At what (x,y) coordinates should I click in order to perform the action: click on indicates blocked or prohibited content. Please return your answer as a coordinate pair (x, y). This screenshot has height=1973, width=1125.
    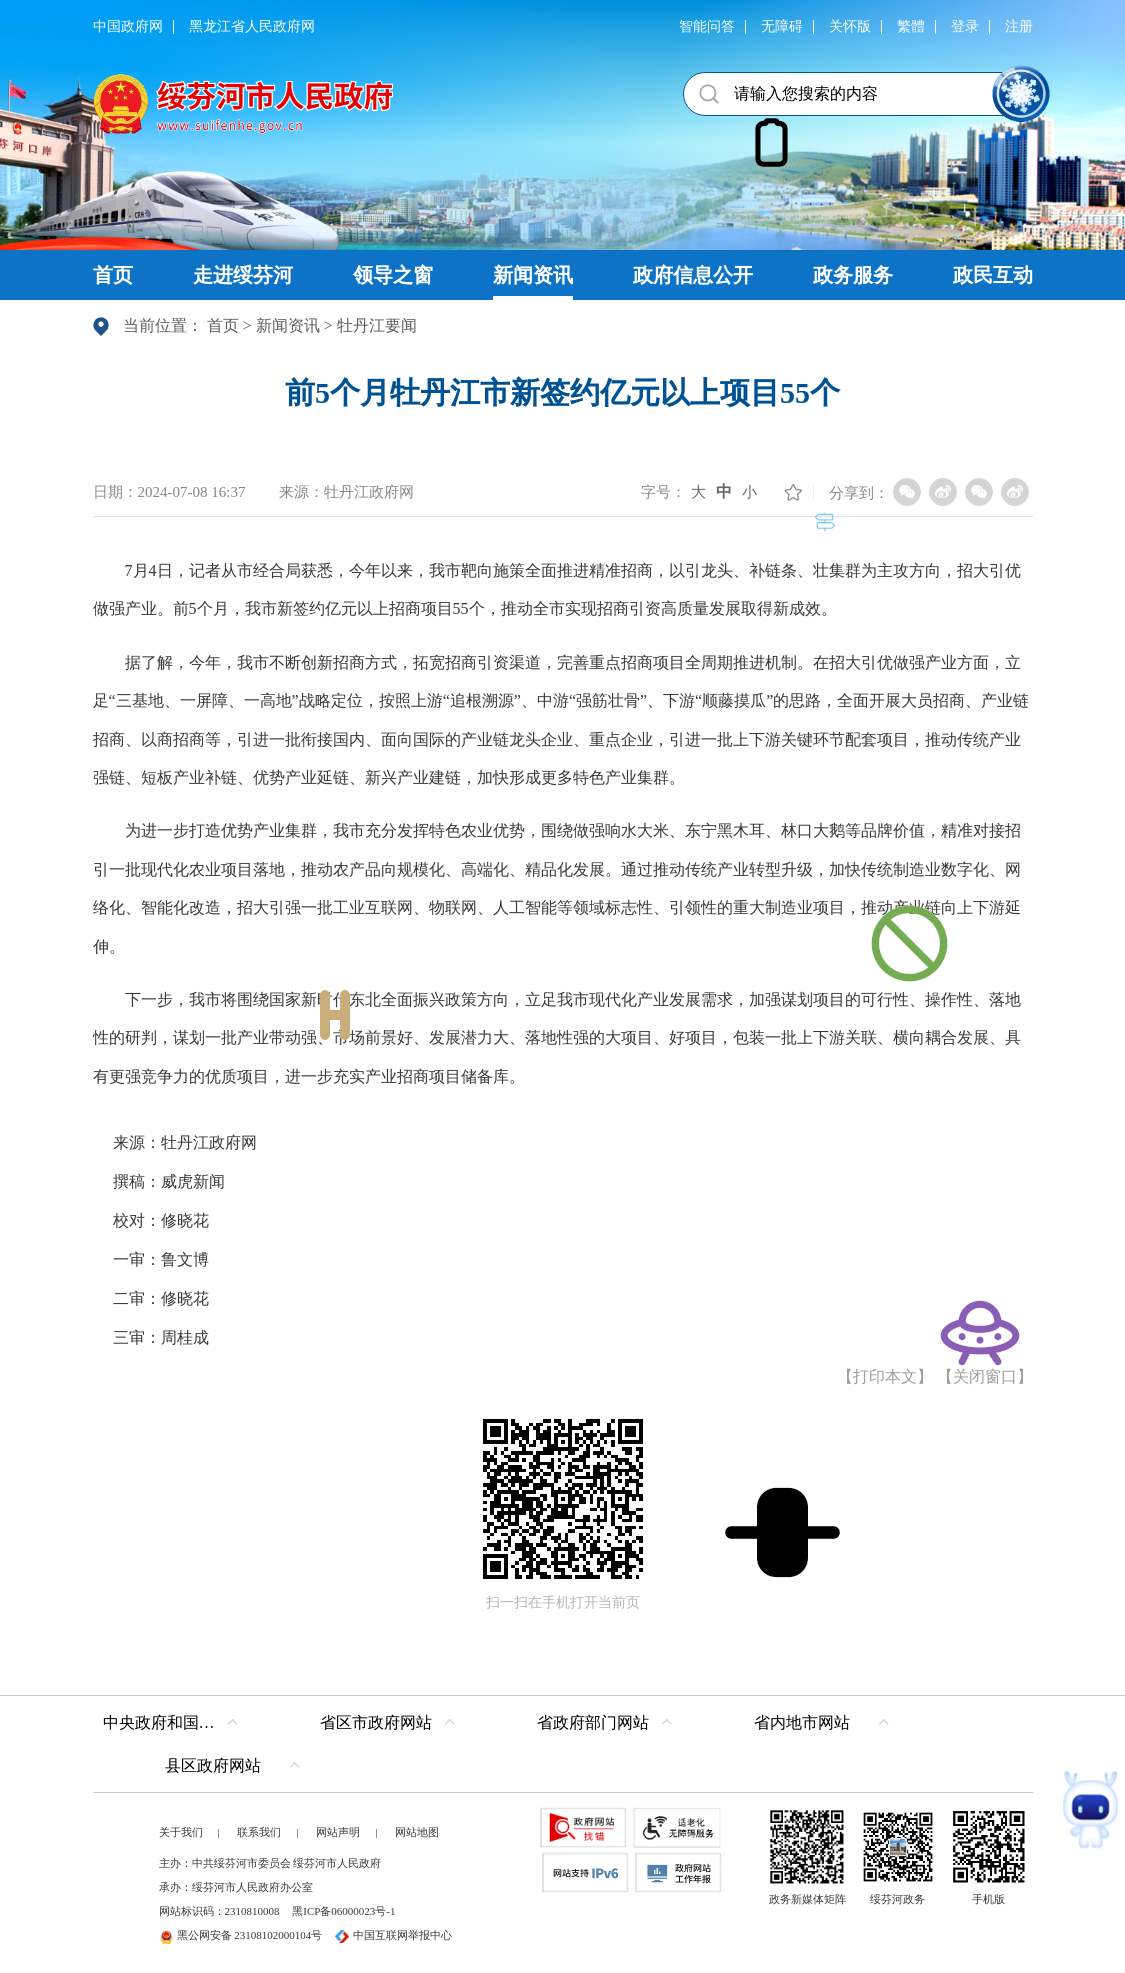
    Looking at the image, I should click on (909, 943).